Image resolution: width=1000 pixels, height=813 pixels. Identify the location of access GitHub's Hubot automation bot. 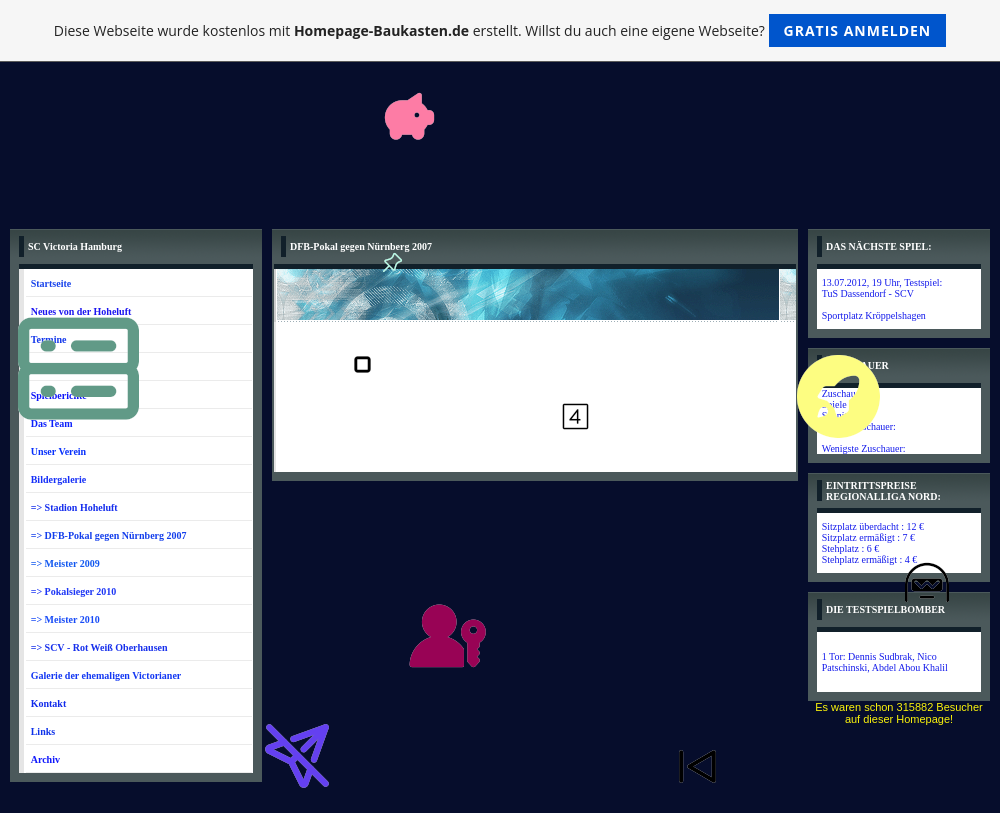
(927, 583).